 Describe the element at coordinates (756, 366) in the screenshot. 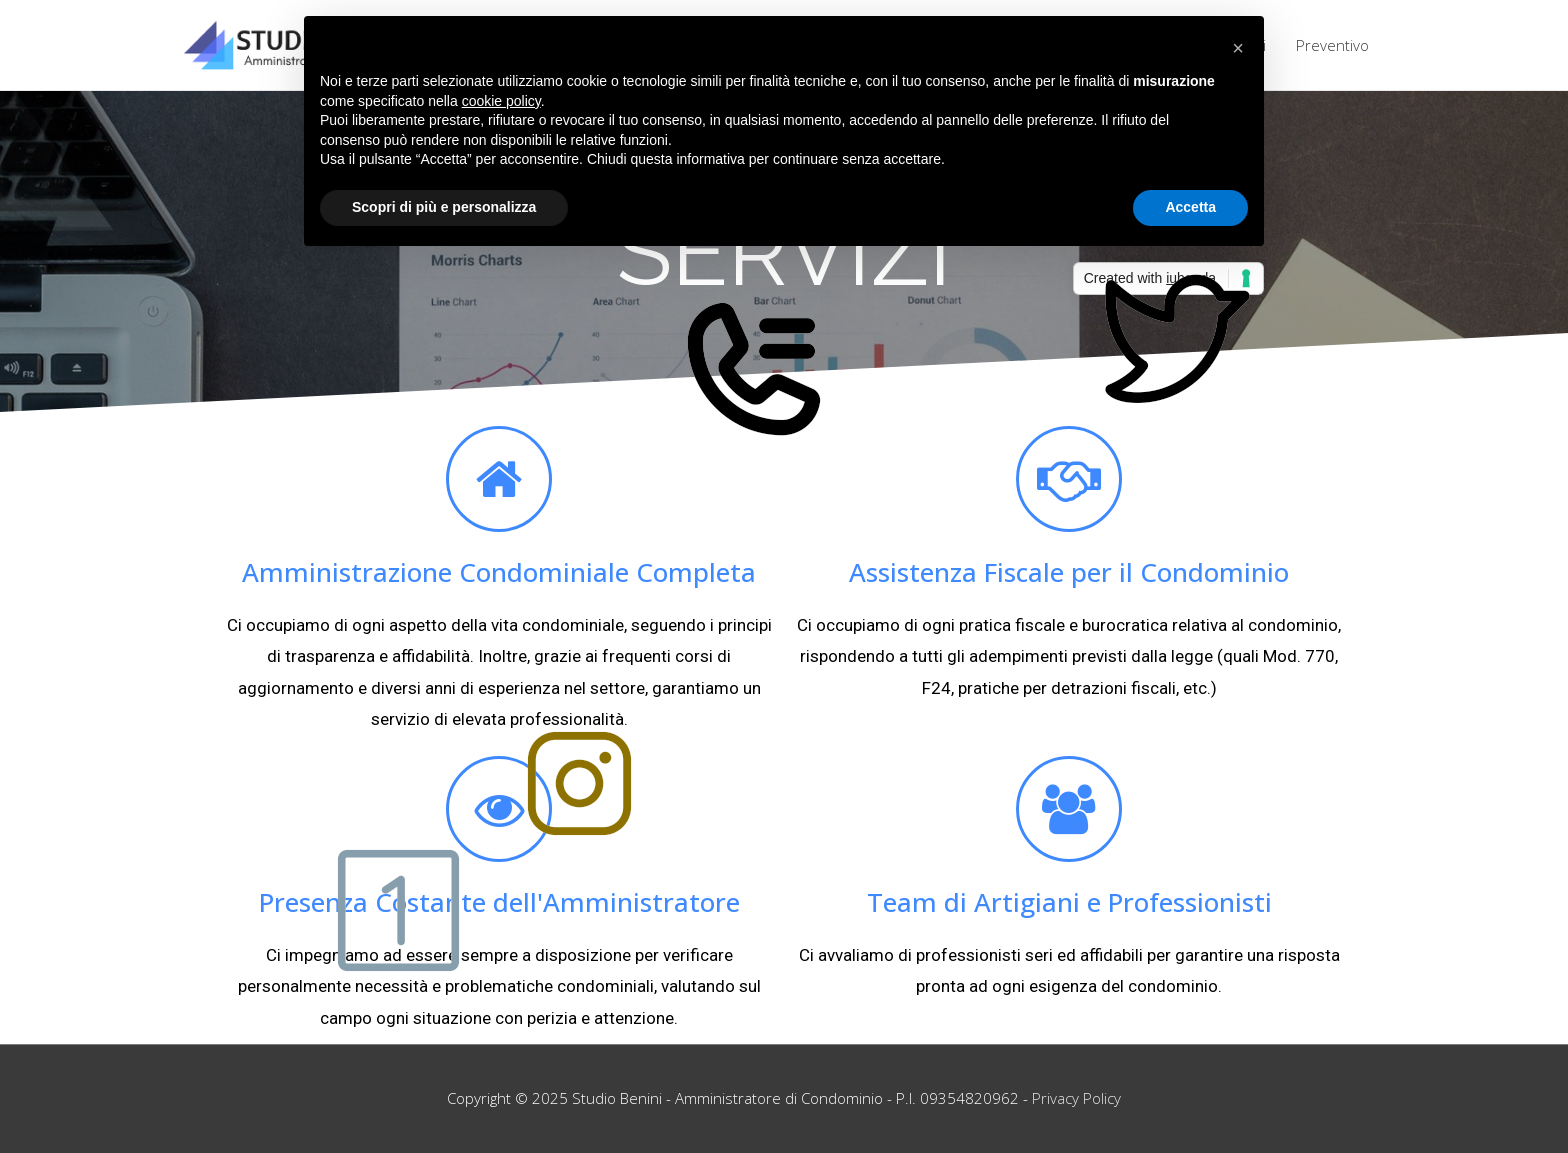

I see `view contact list or phone directory` at that location.